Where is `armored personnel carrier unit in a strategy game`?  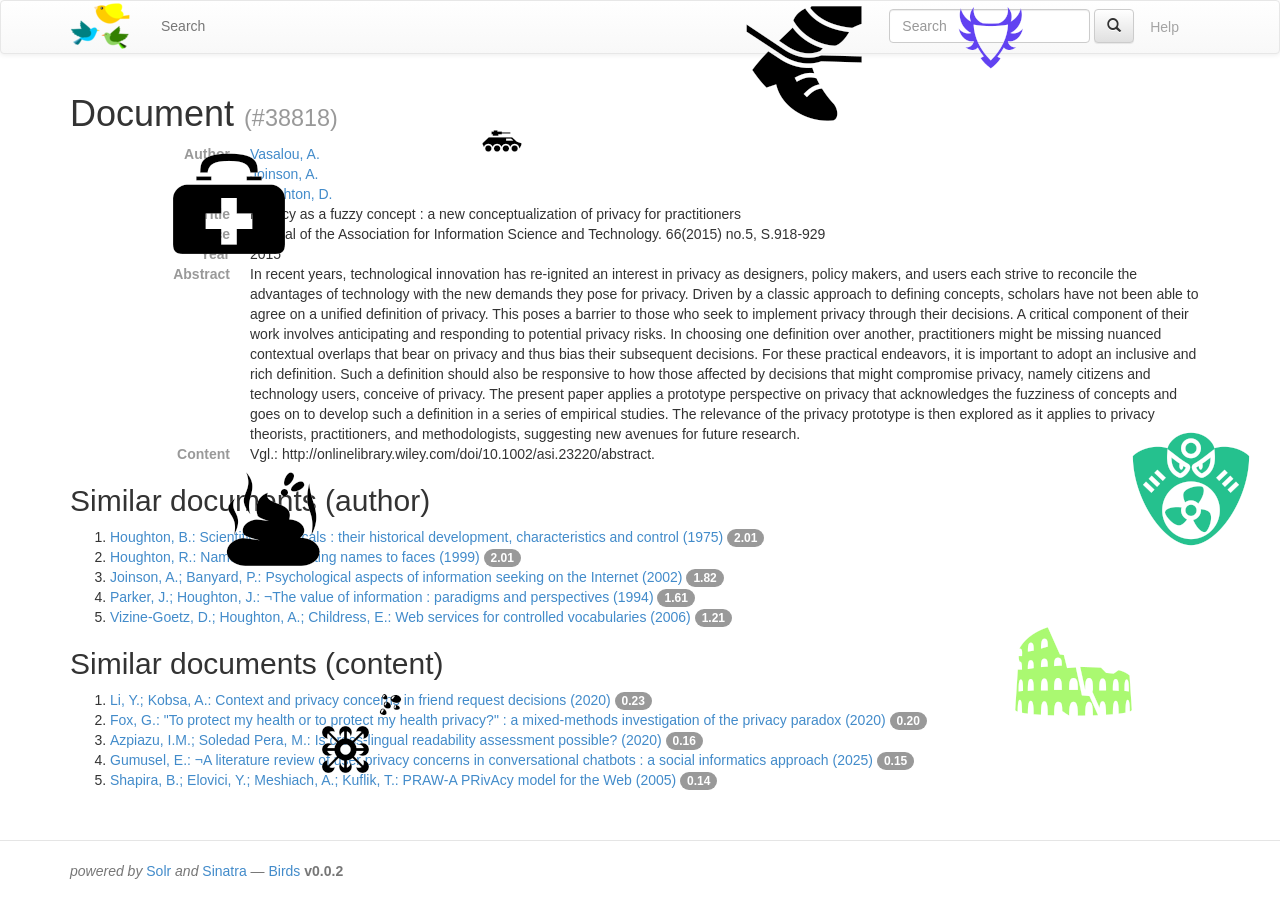 armored personnel carrier unit in a strategy game is located at coordinates (502, 141).